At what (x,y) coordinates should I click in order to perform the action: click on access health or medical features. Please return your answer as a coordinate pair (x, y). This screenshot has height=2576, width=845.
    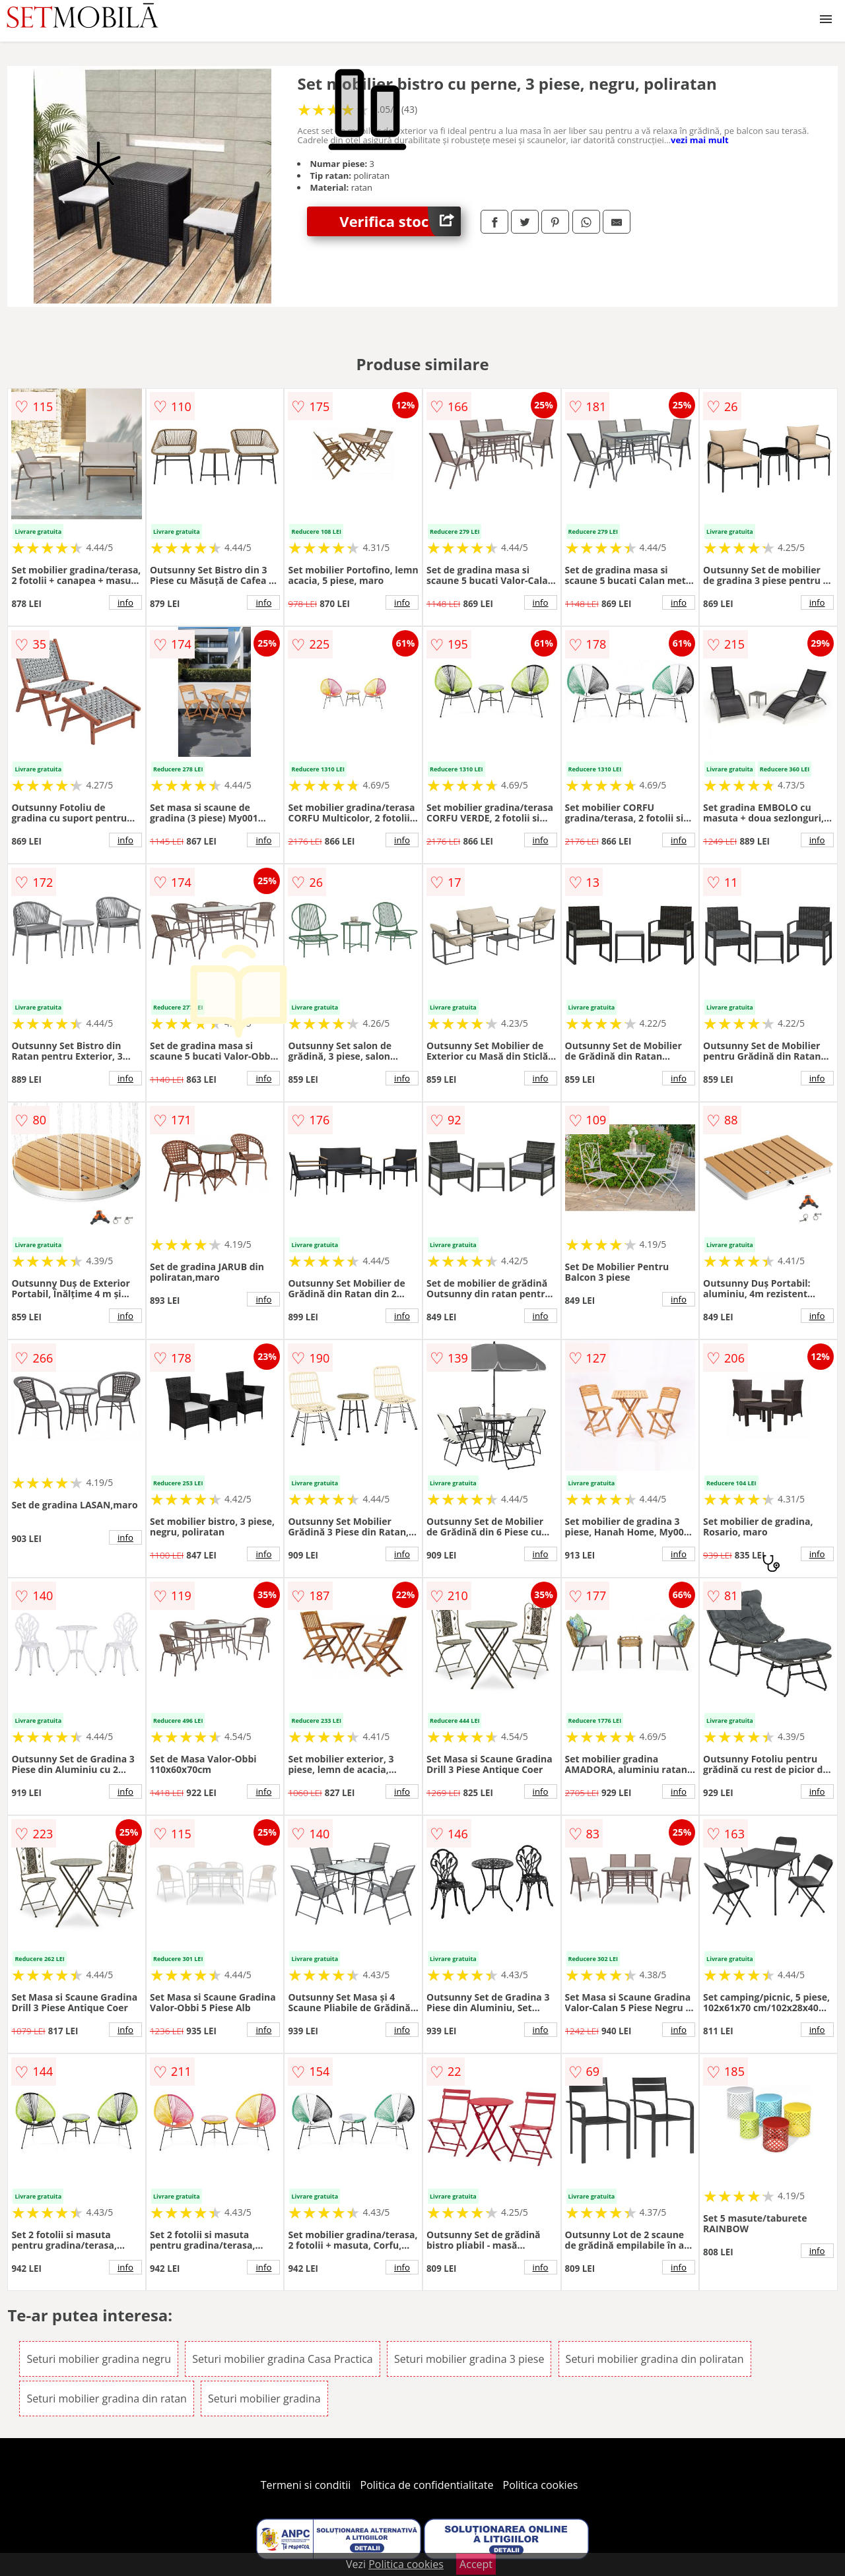
    Looking at the image, I should click on (770, 1562).